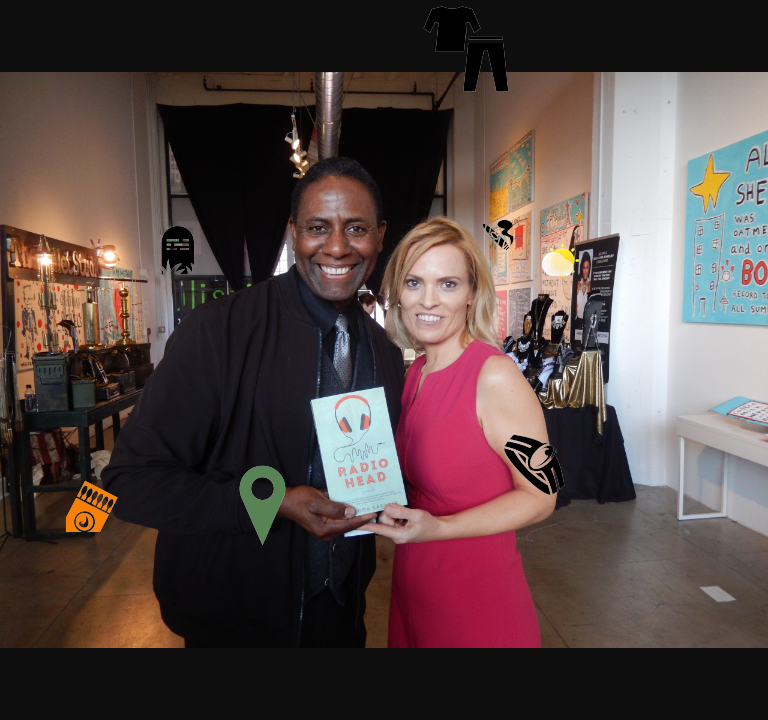 This screenshot has height=720, width=768. I want to click on browse clothing items or wardrobe, so click(466, 49).